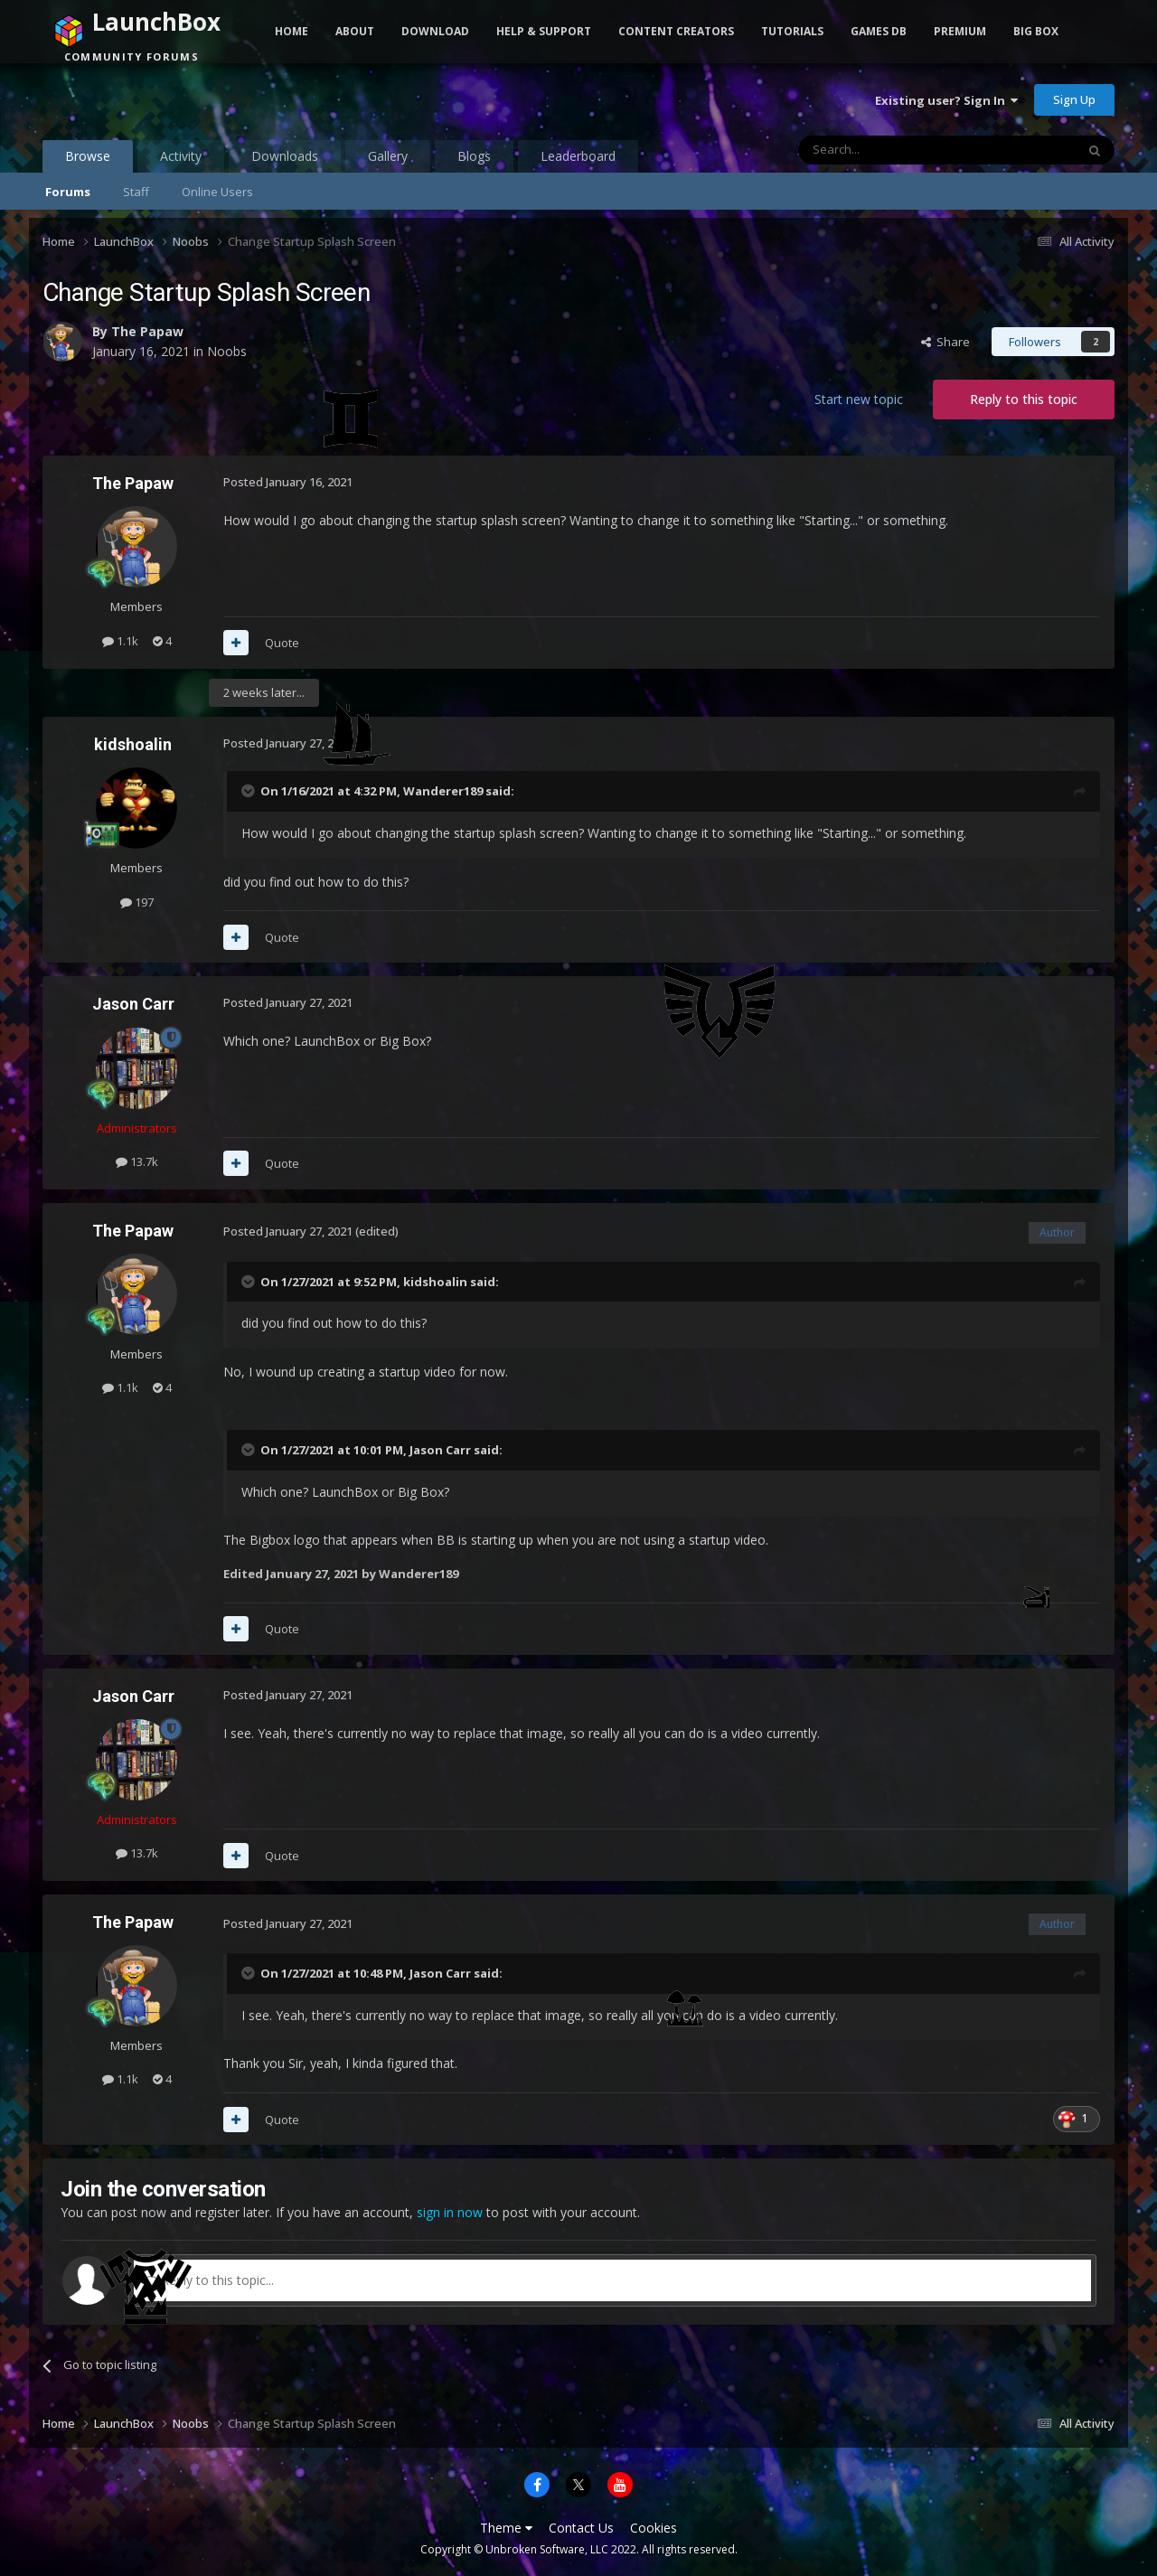 Image resolution: width=1157 pixels, height=2576 pixels. Describe the element at coordinates (684, 2007) in the screenshot. I see `forage for mushrooms in the wild` at that location.